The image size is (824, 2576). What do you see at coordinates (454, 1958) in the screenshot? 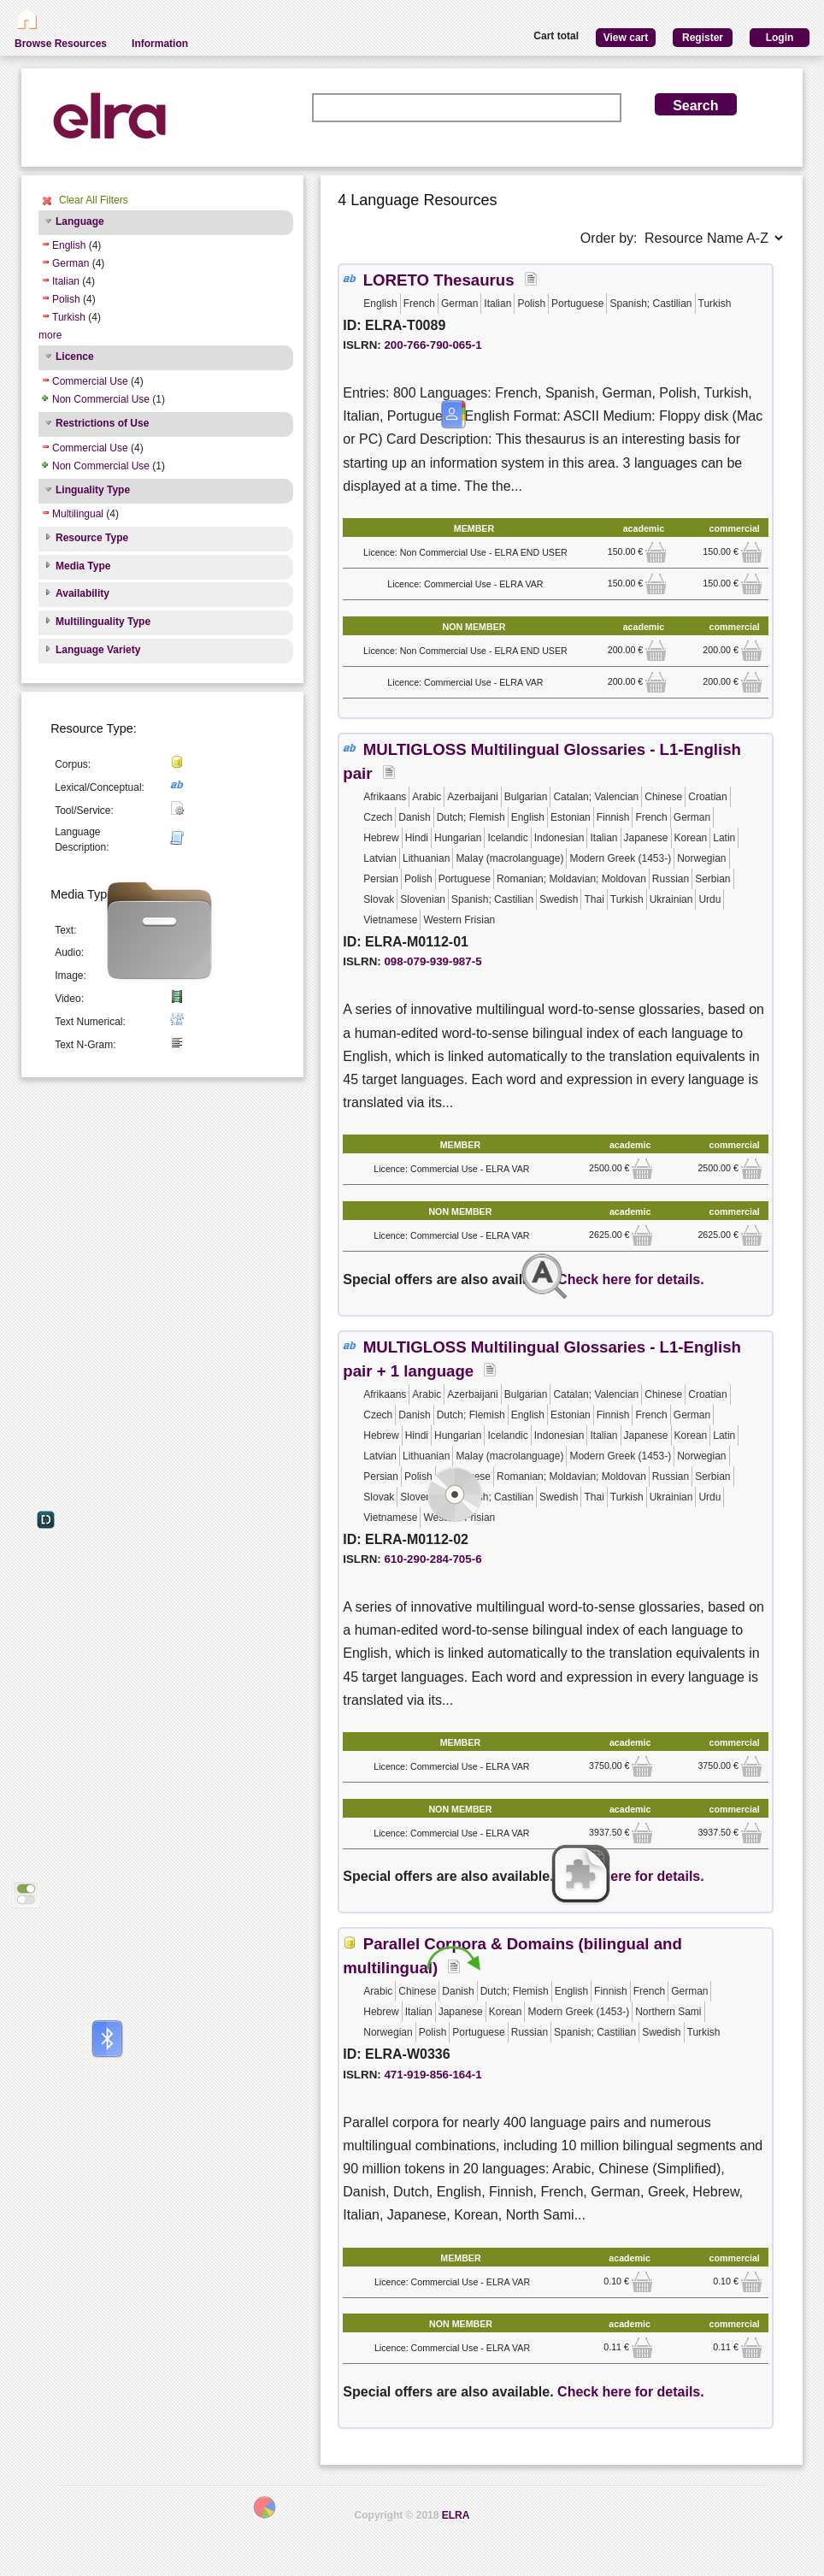
I see `redo the last undone action` at bounding box center [454, 1958].